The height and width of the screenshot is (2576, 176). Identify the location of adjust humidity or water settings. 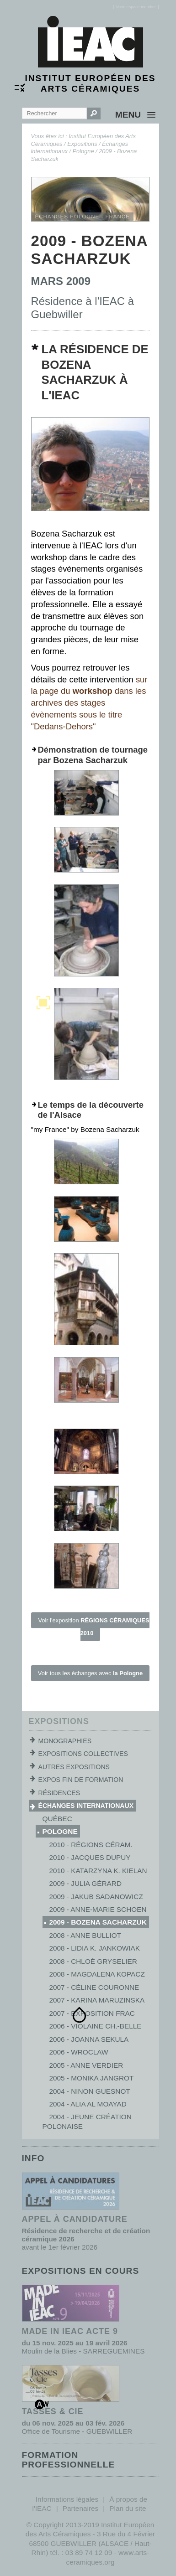
(79, 2014).